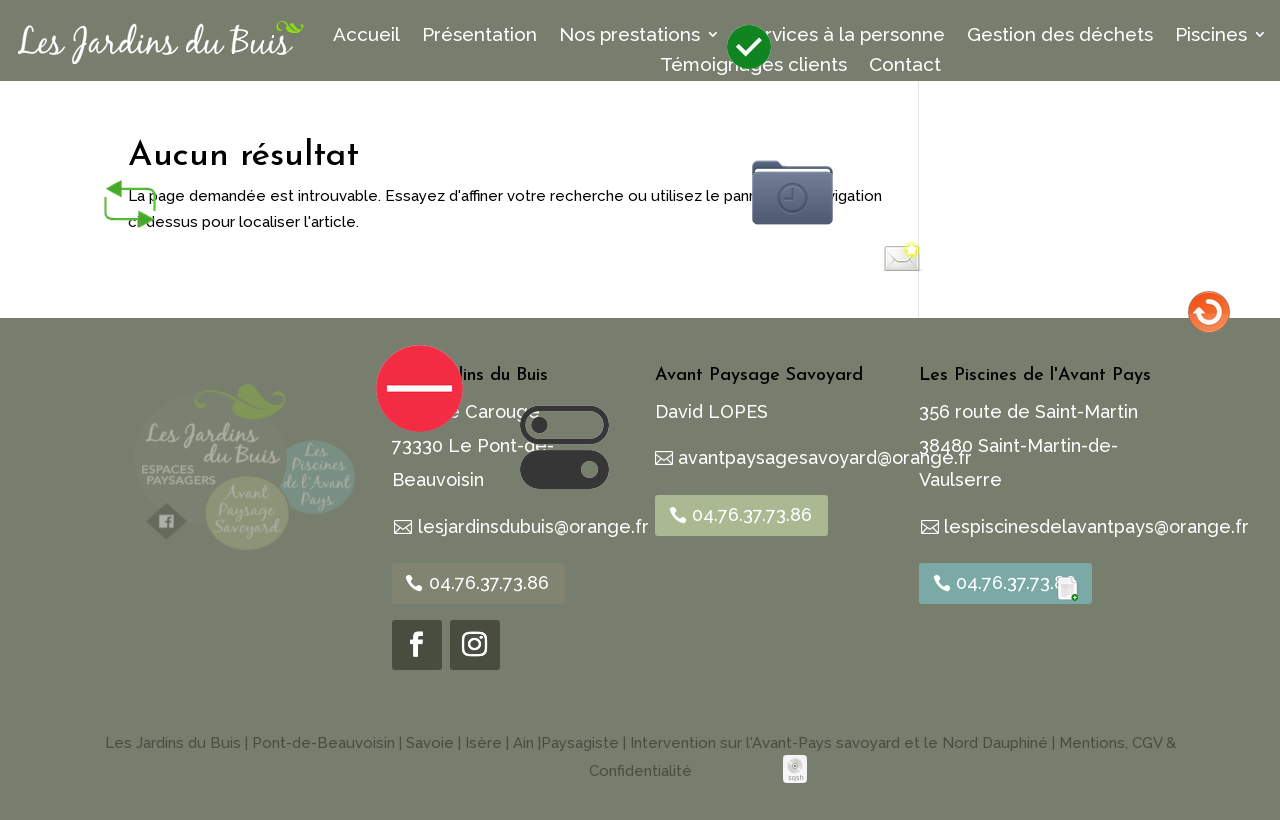 The height and width of the screenshot is (820, 1280). Describe the element at coordinates (795, 769) in the screenshot. I see `a squashfs compressed filesystem image file` at that location.